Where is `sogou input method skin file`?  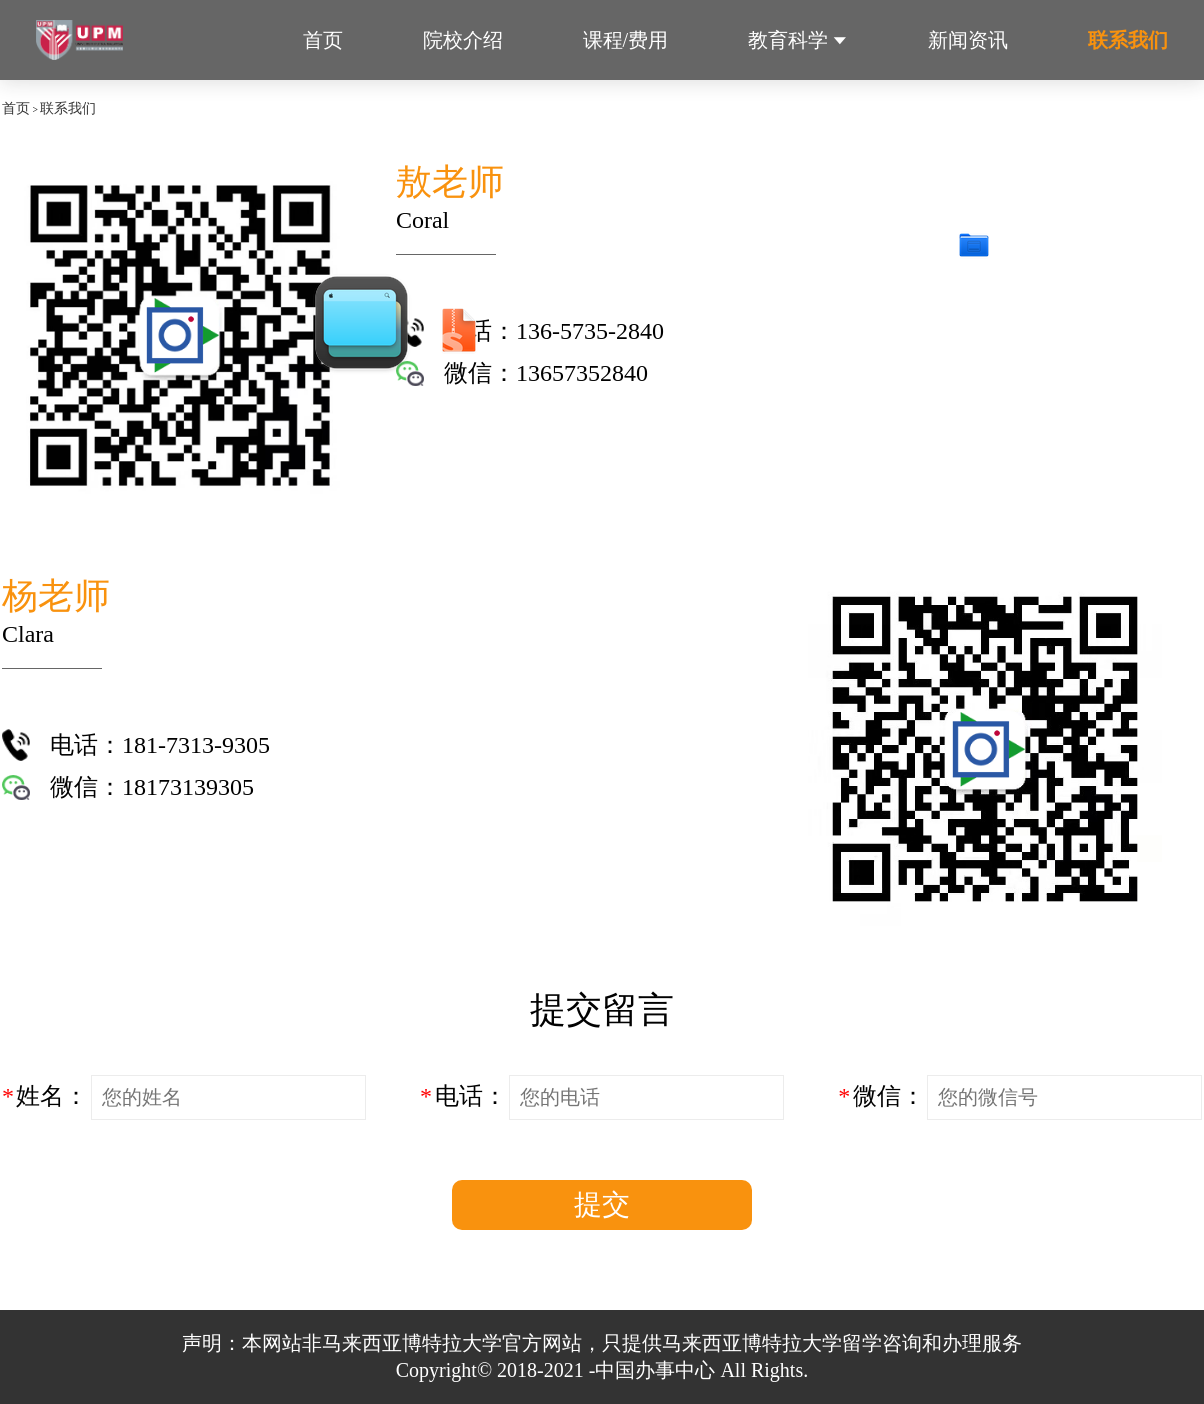
sogou input method skin file is located at coordinates (459, 331).